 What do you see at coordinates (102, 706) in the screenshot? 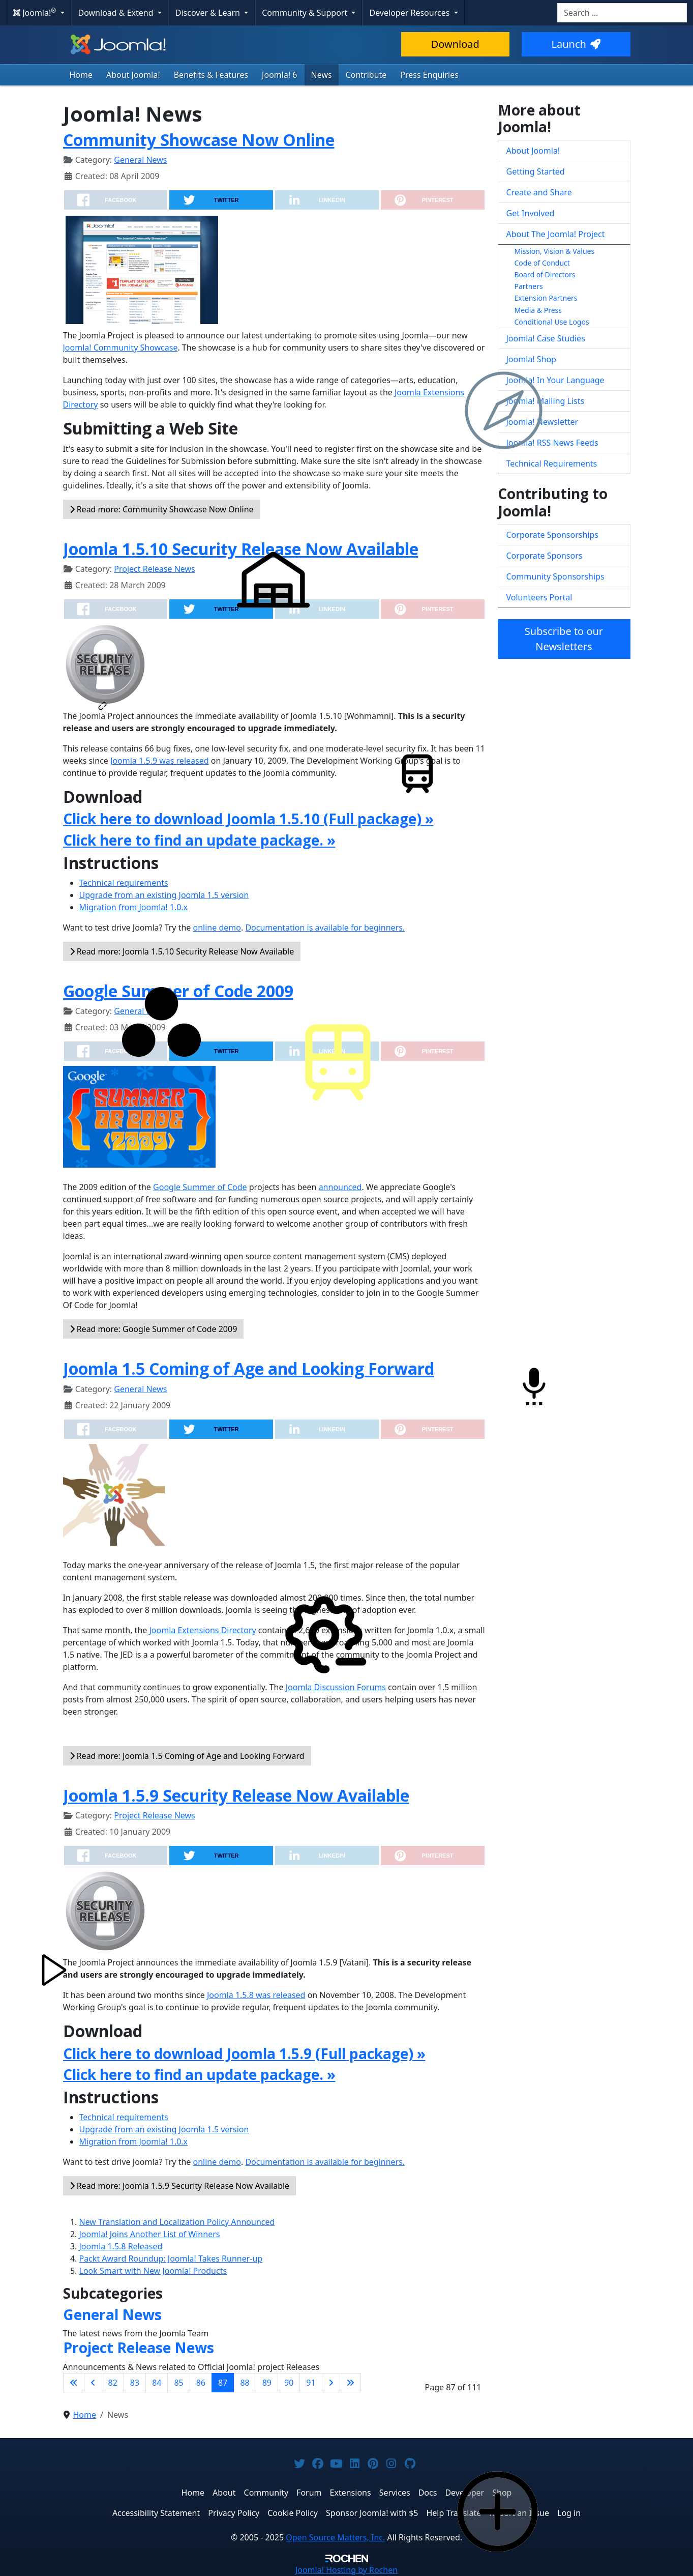
I see `unlink or disconnect a URL` at bounding box center [102, 706].